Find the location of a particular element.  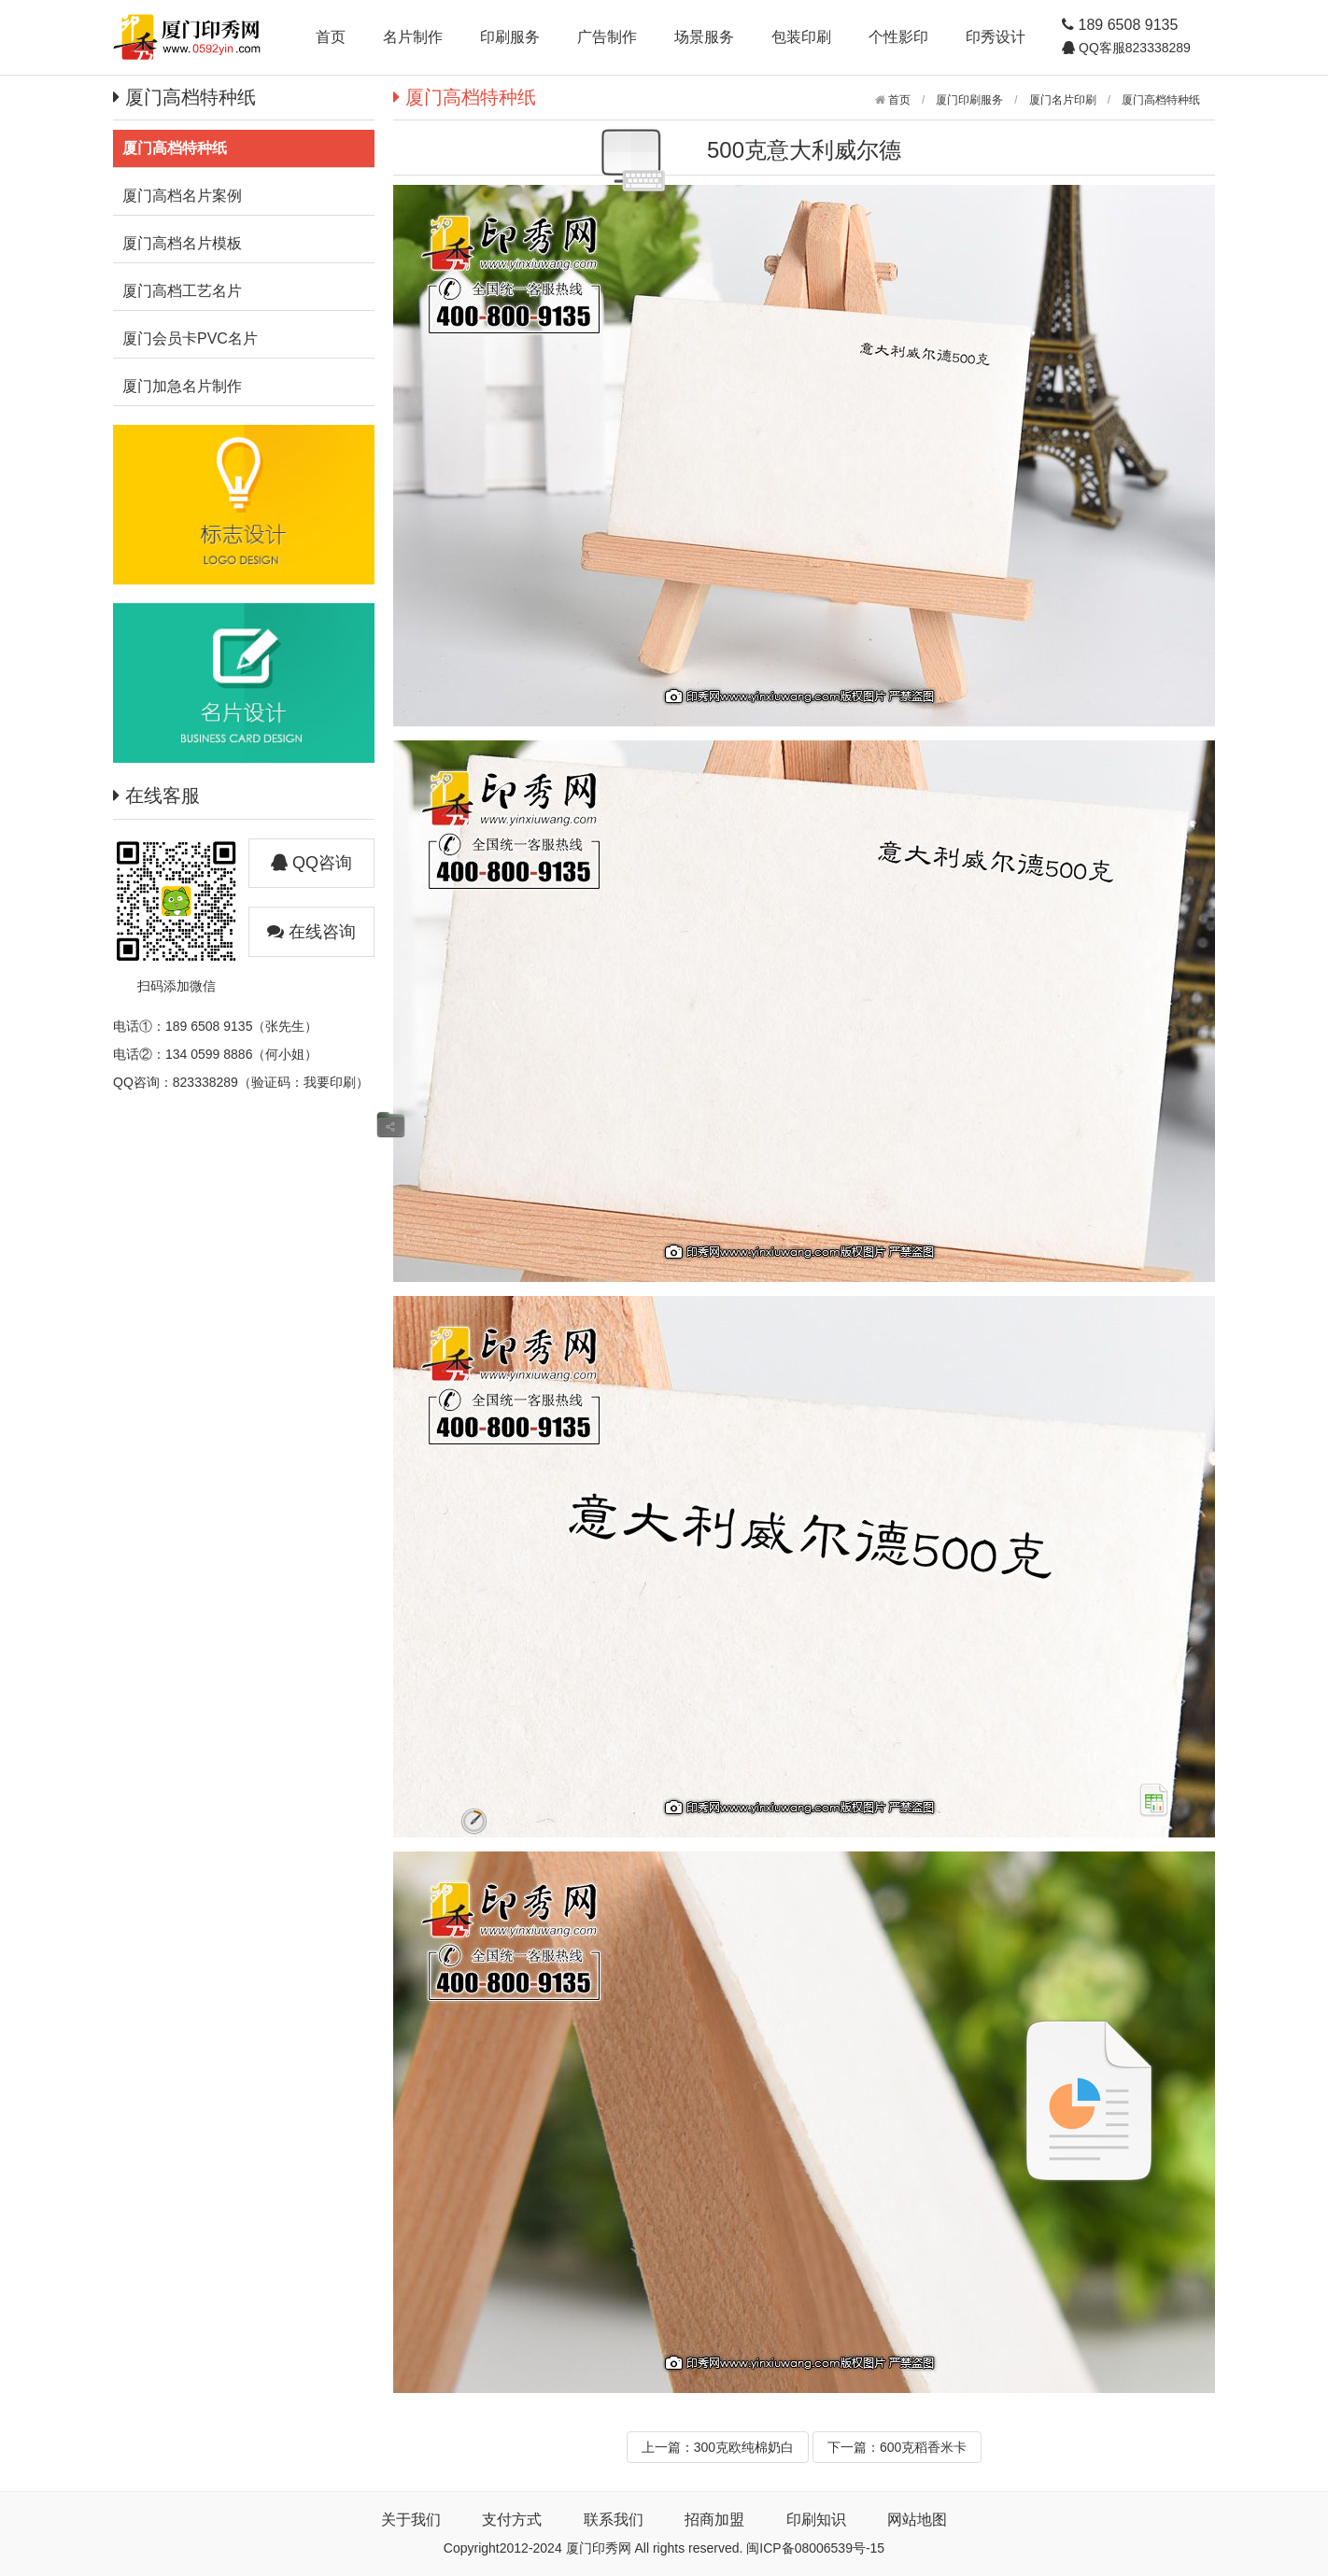

access computer or desktop settings is located at coordinates (633, 160).